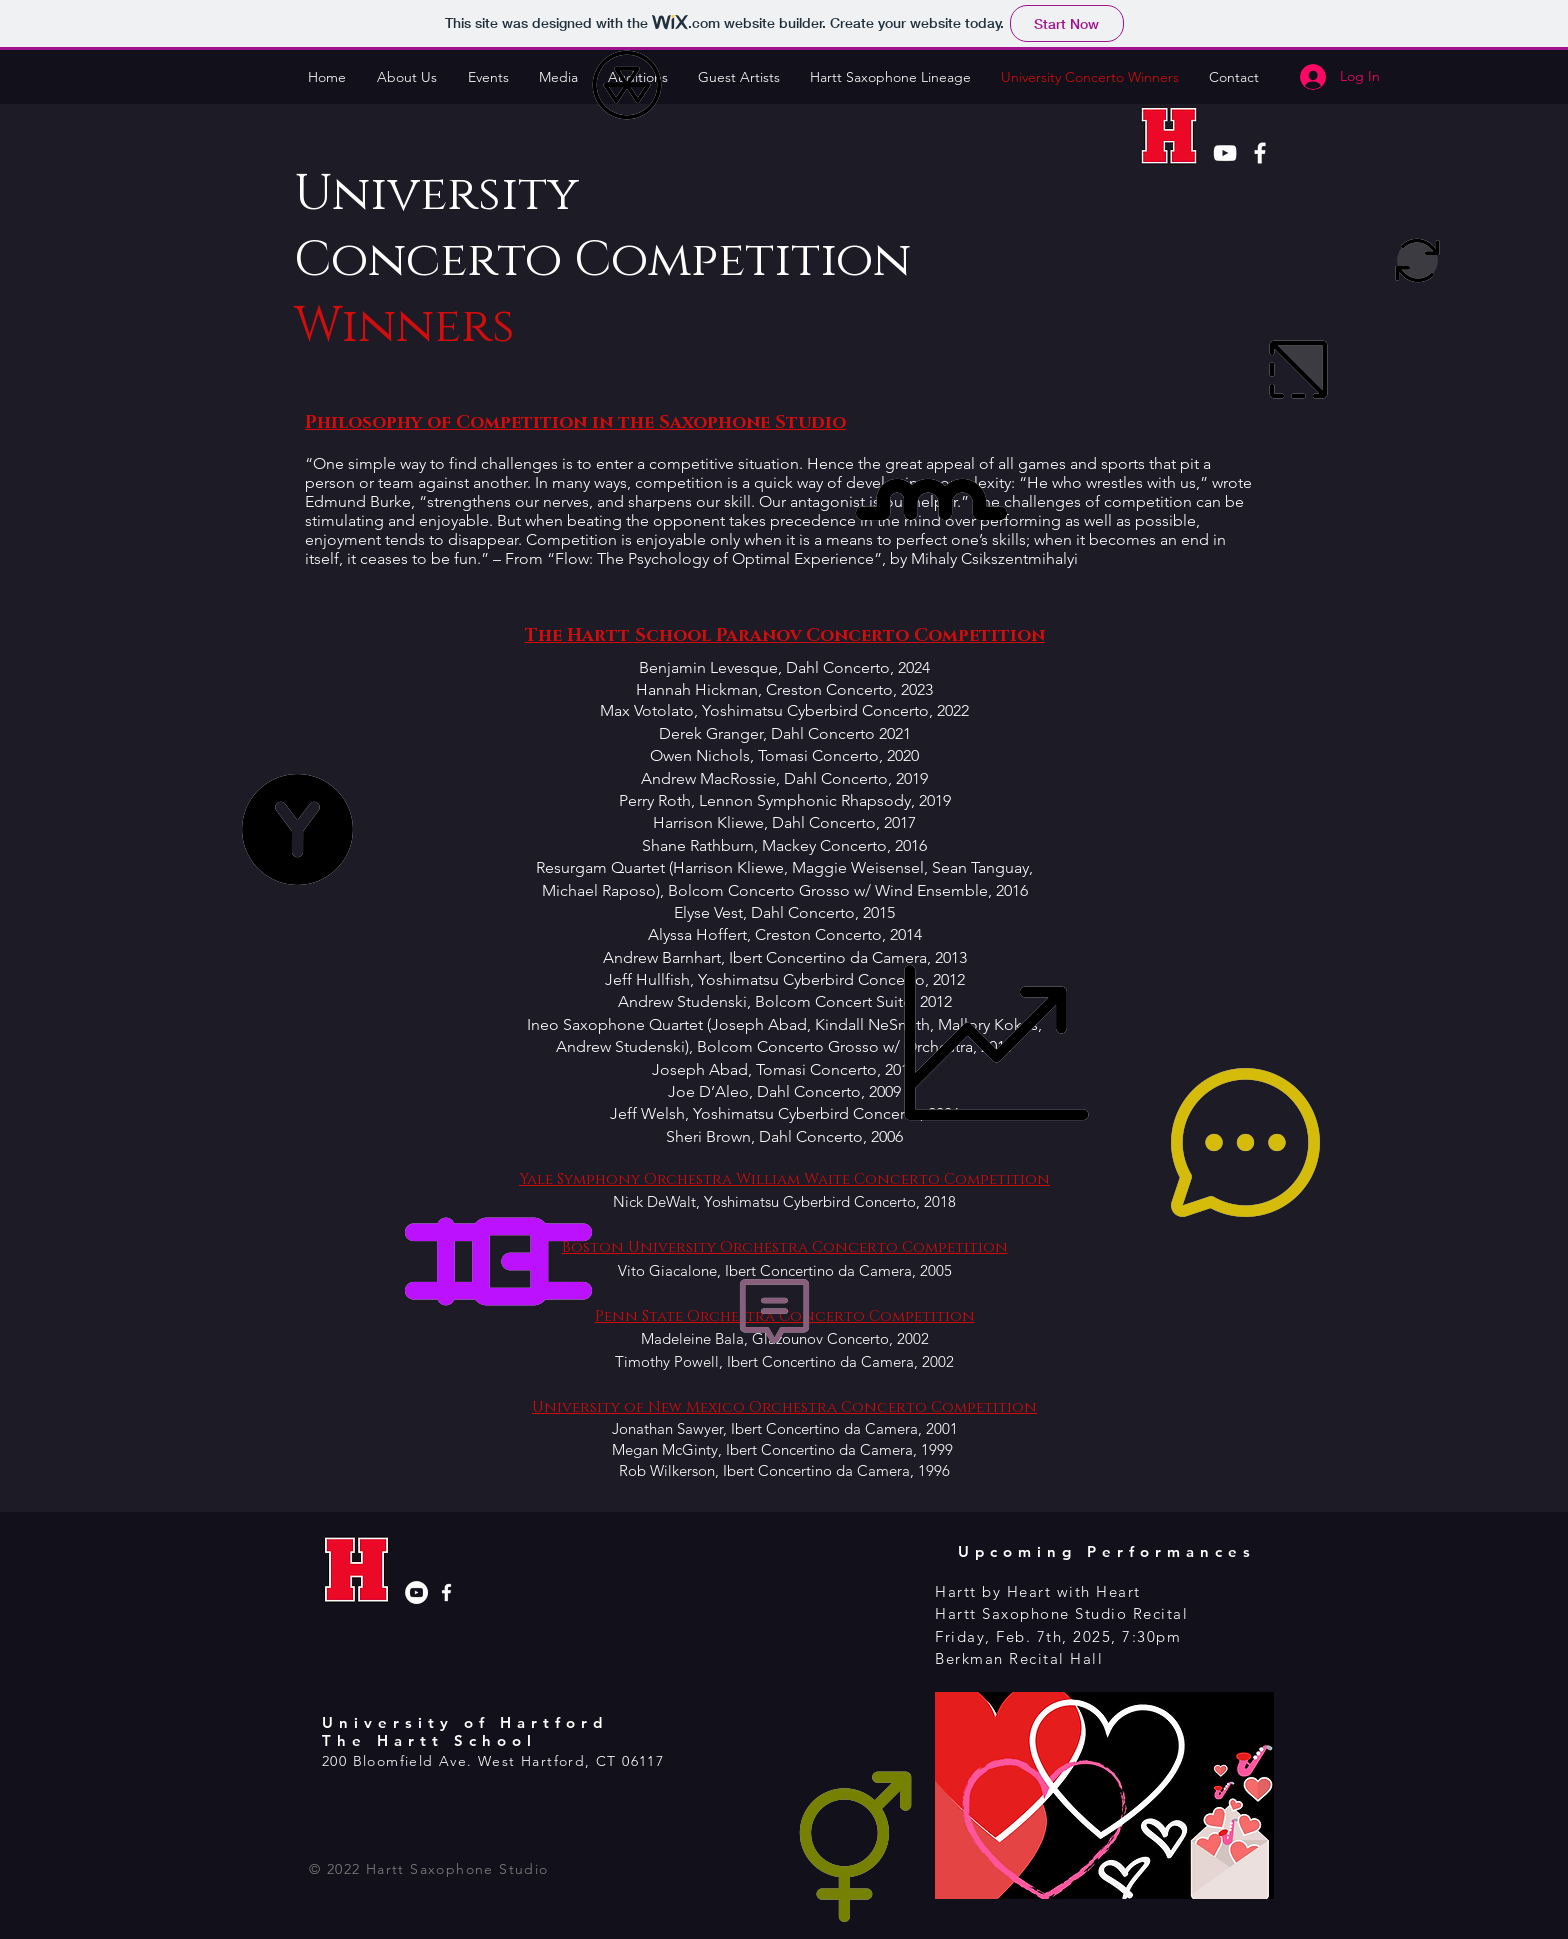 The height and width of the screenshot is (1939, 1568). I want to click on fallout shelter location indicator, so click(627, 85).